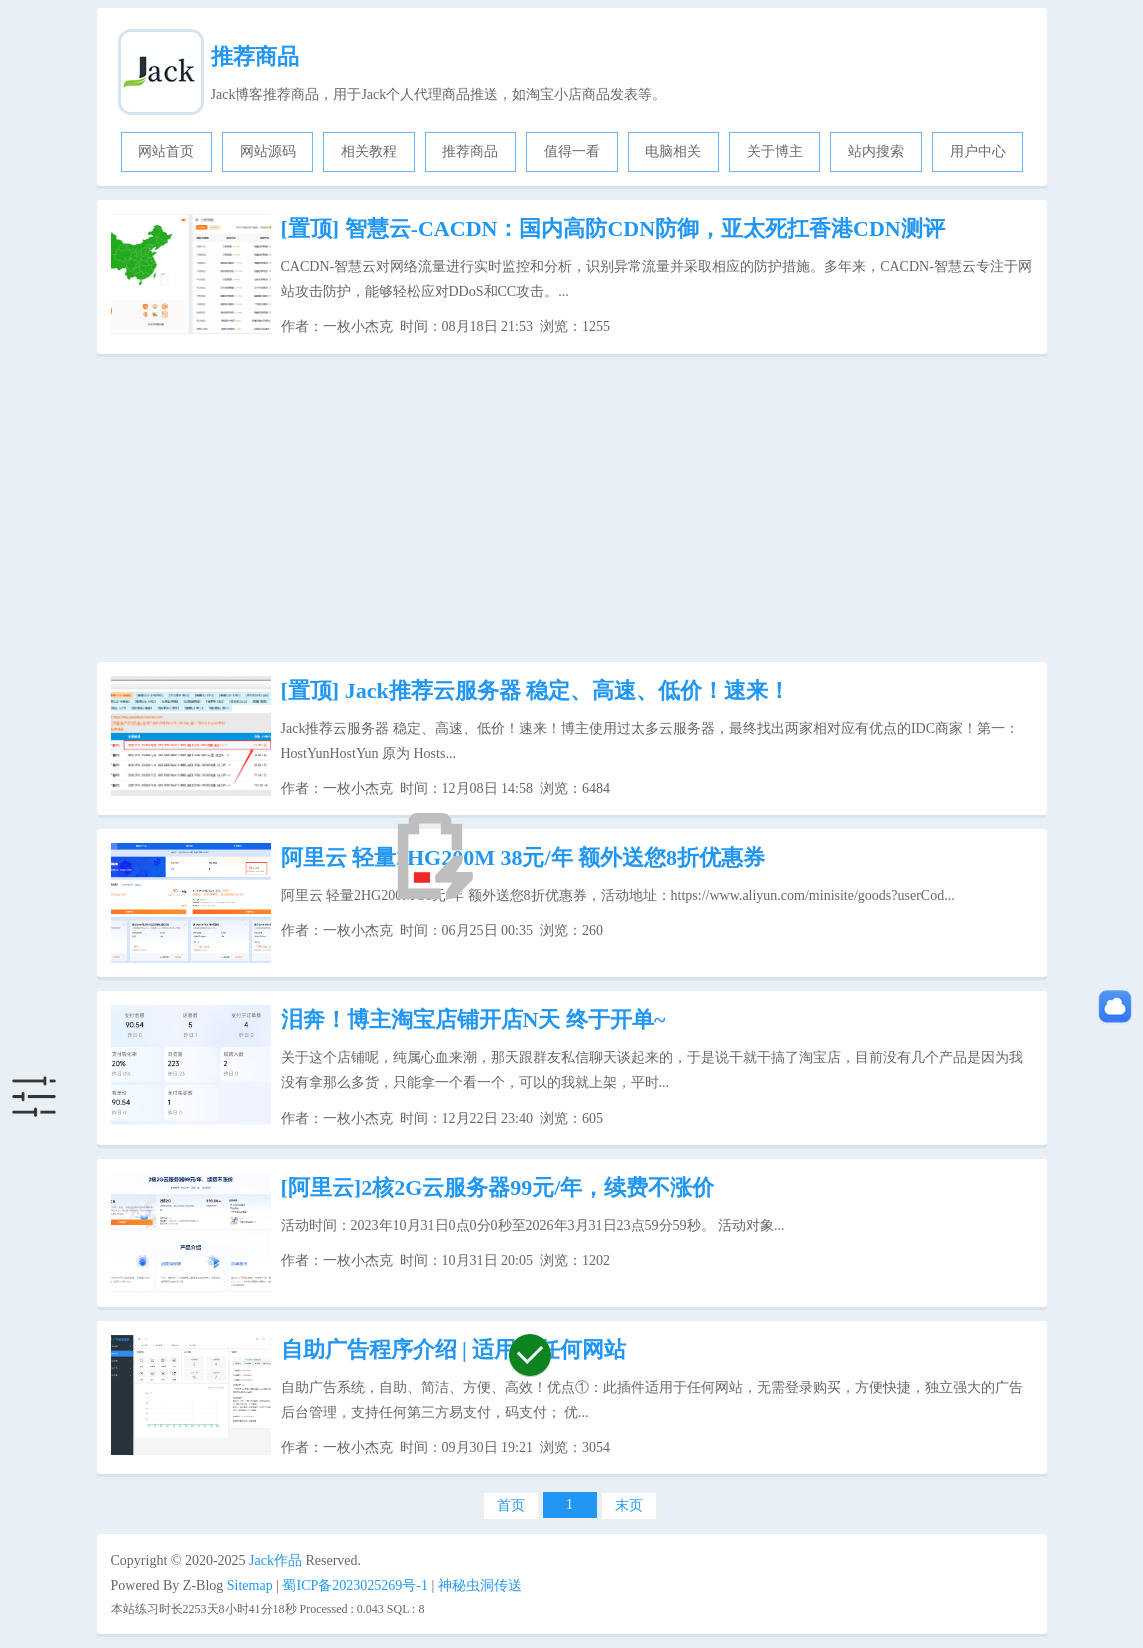 This screenshot has height=1648, width=1143. I want to click on open internet or network settings, so click(1115, 1007).